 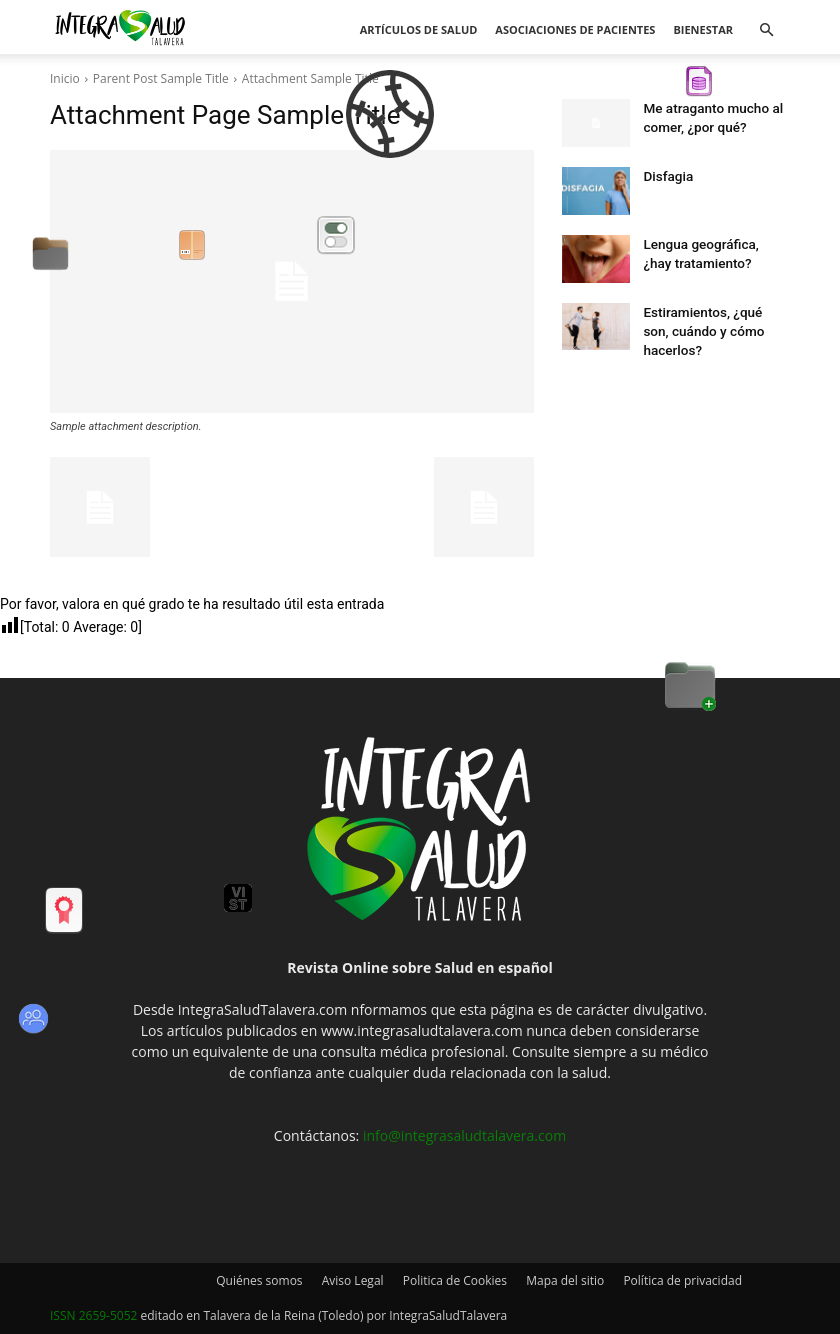 I want to click on indicates a folder is ready to accept dragged items, so click(x=50, y=253).